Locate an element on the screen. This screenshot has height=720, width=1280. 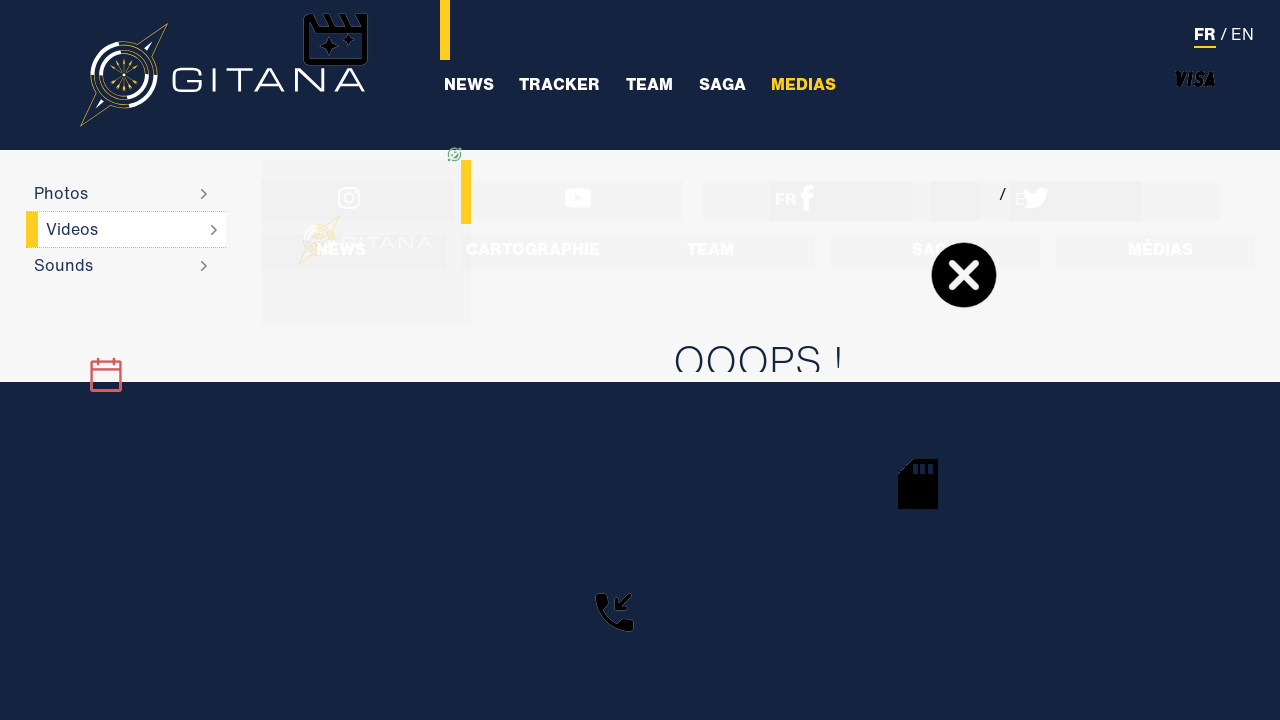
access sd card storage is located at coordinates (918, 484).